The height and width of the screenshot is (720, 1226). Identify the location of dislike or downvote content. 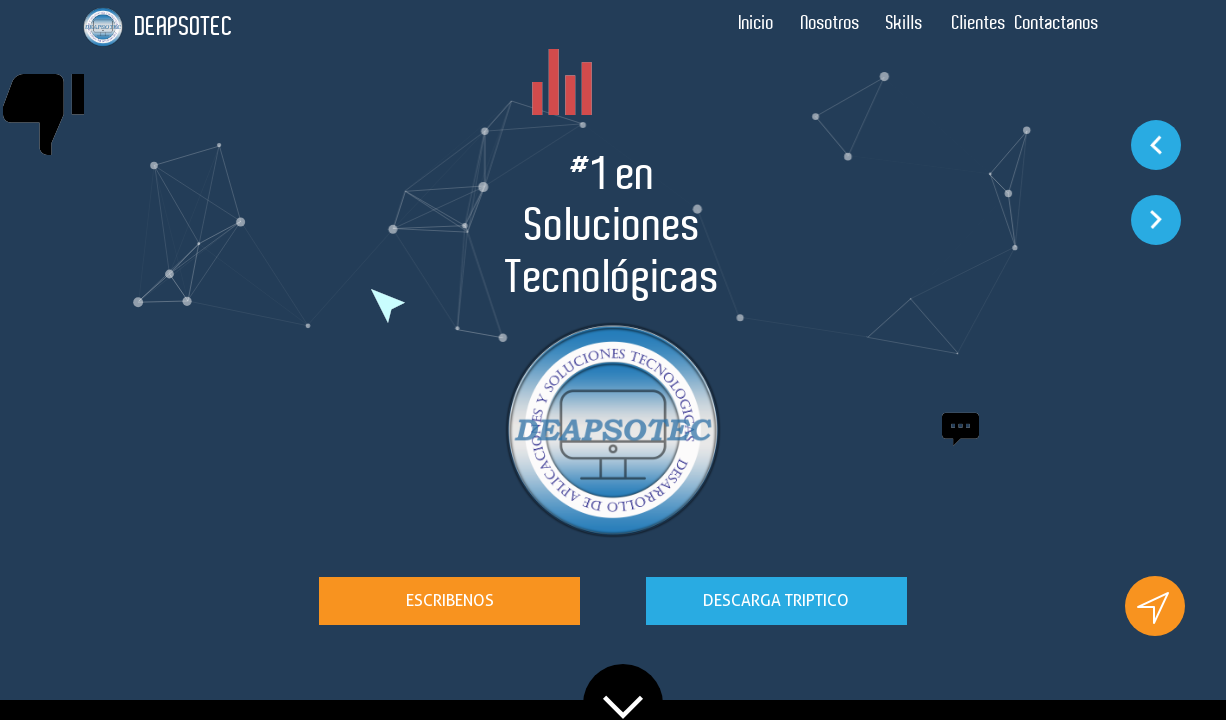
(43, 114).